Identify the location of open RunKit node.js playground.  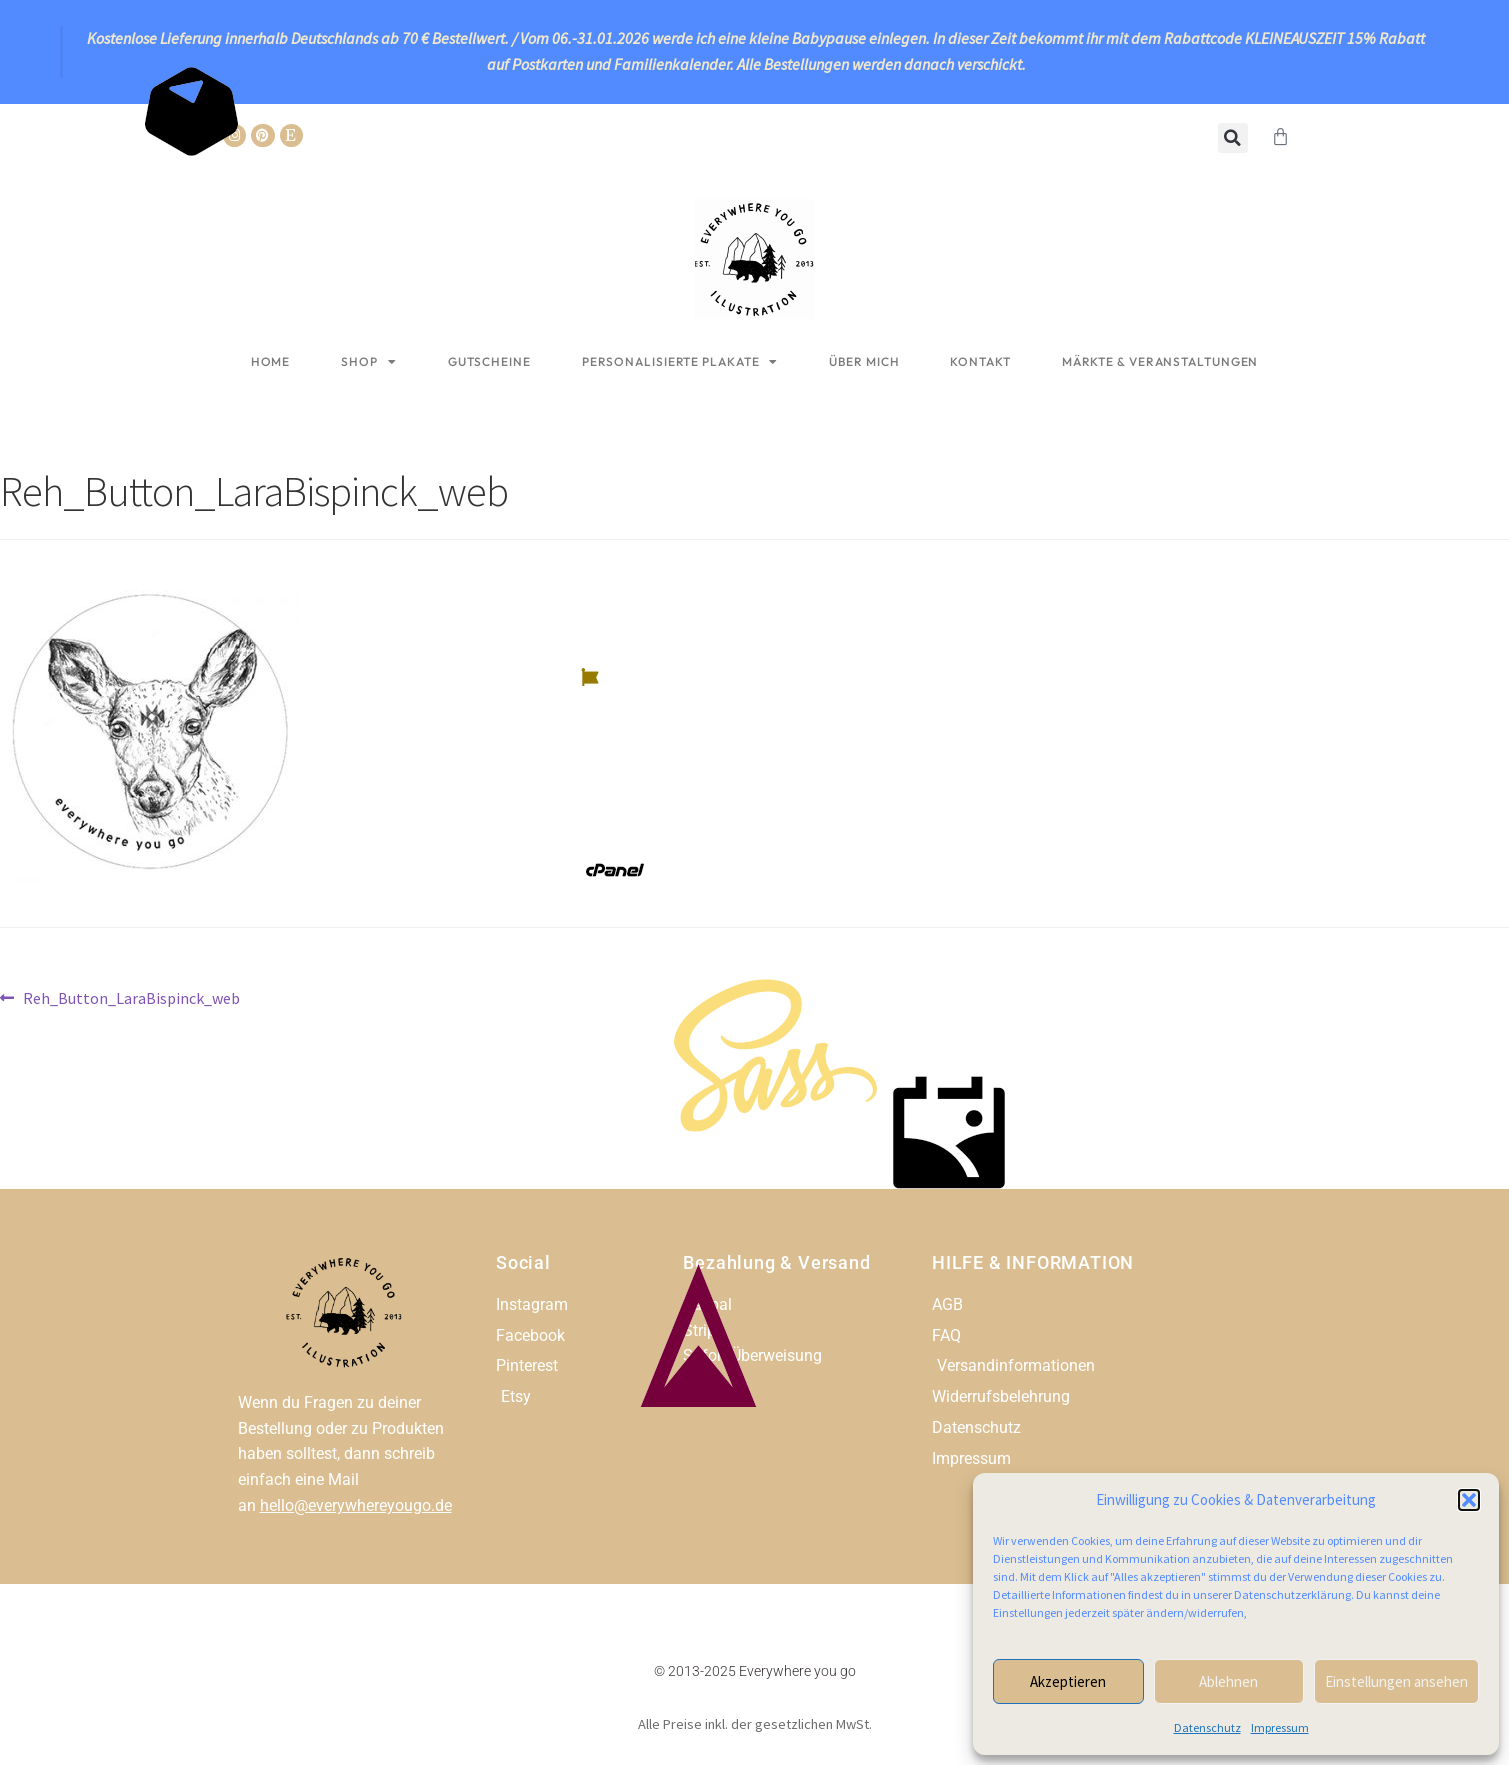
(191, 111).